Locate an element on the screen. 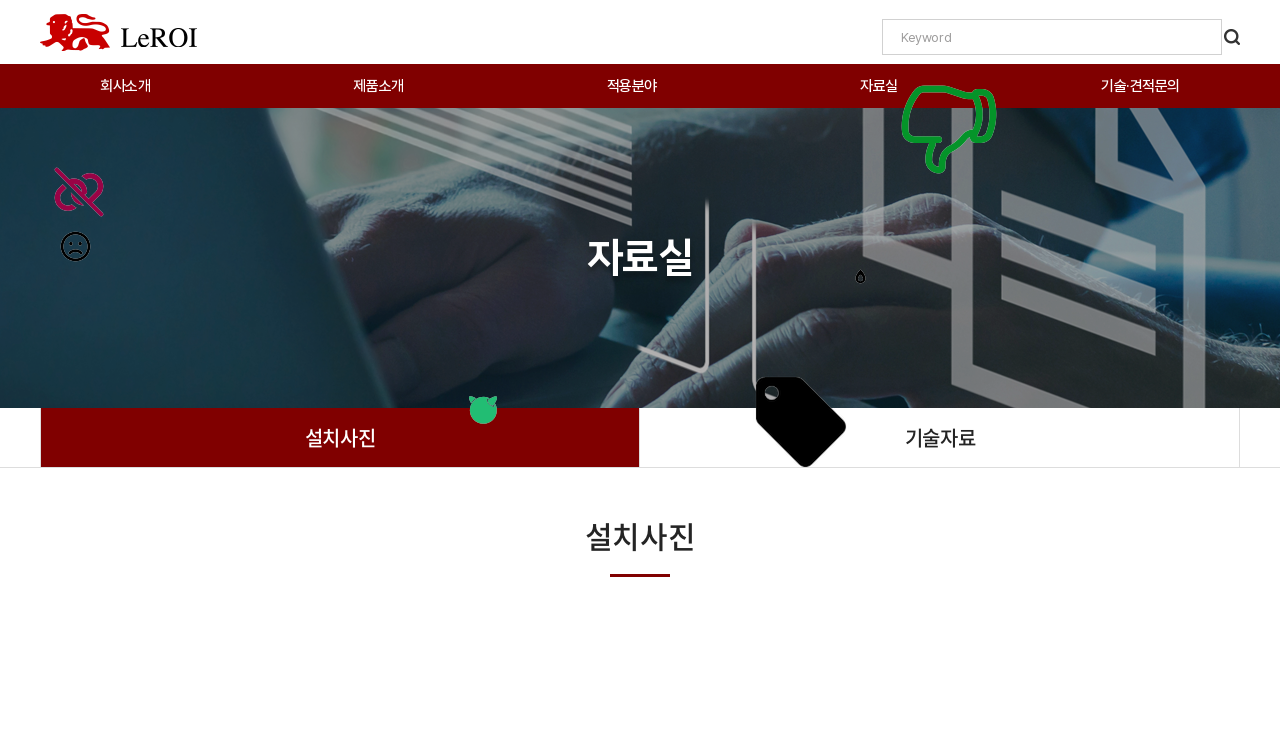 The width and height of the screenshot is (1280, 733). disconnect or remove a linked account is located at coordinates (79, 192).